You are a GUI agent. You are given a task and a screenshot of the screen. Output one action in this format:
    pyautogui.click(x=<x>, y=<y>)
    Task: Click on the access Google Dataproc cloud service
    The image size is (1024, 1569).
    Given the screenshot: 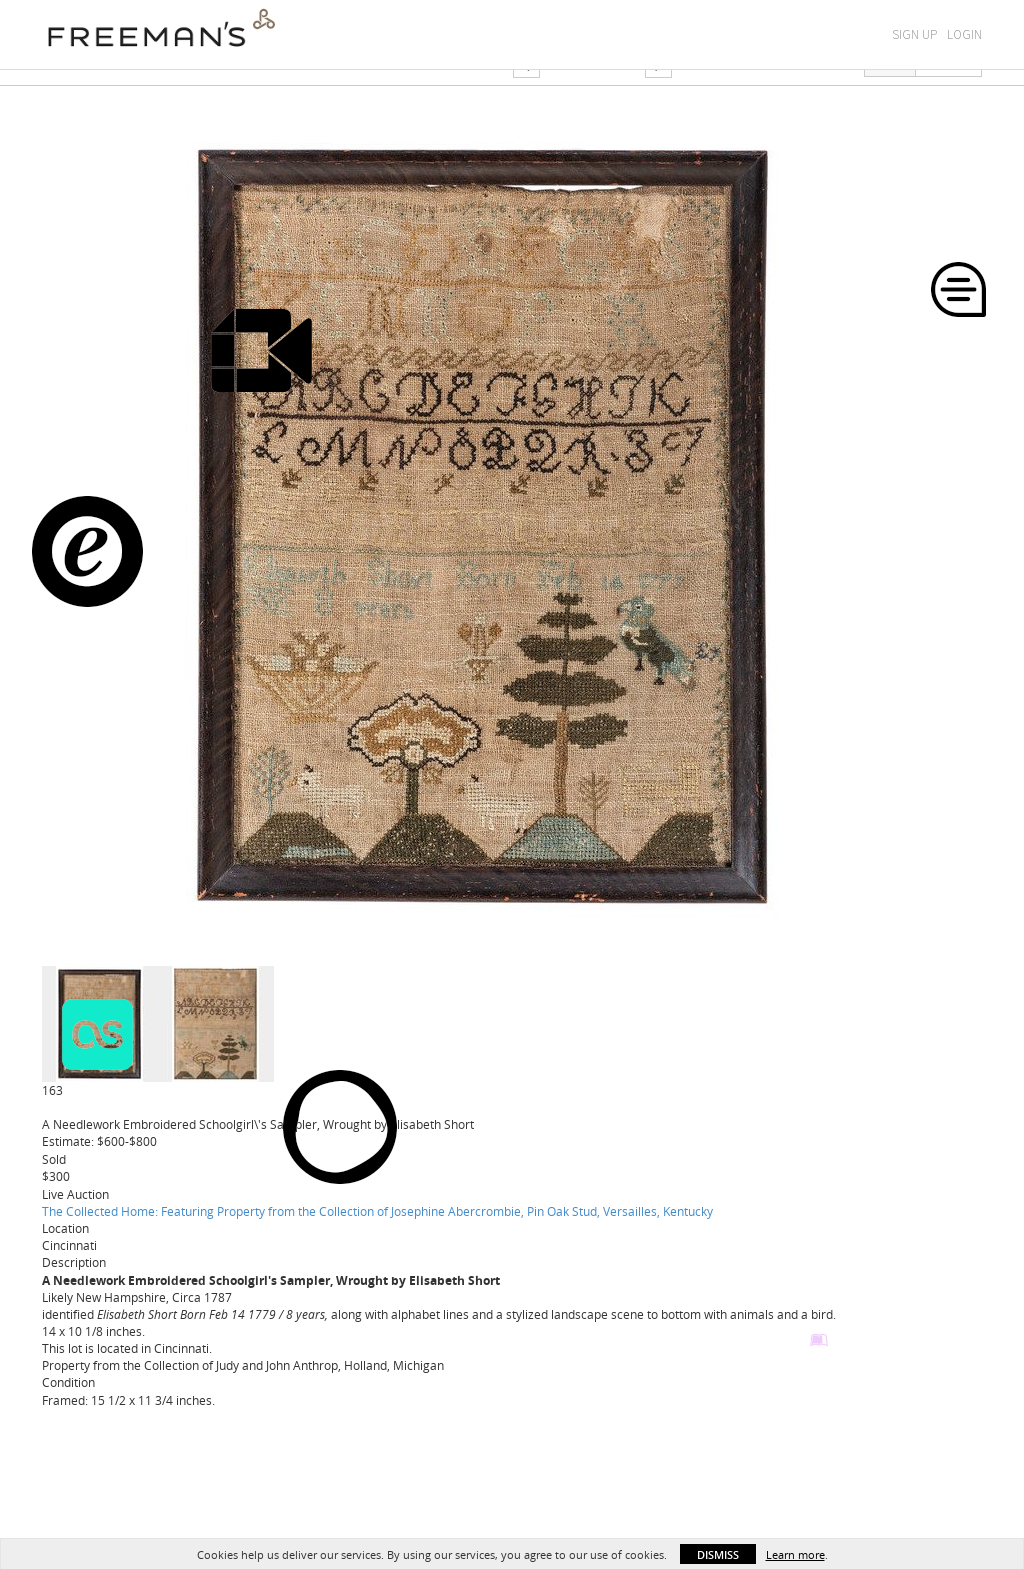 What is the action you would take?
    pyautogui.click(x=264, y=19)
    